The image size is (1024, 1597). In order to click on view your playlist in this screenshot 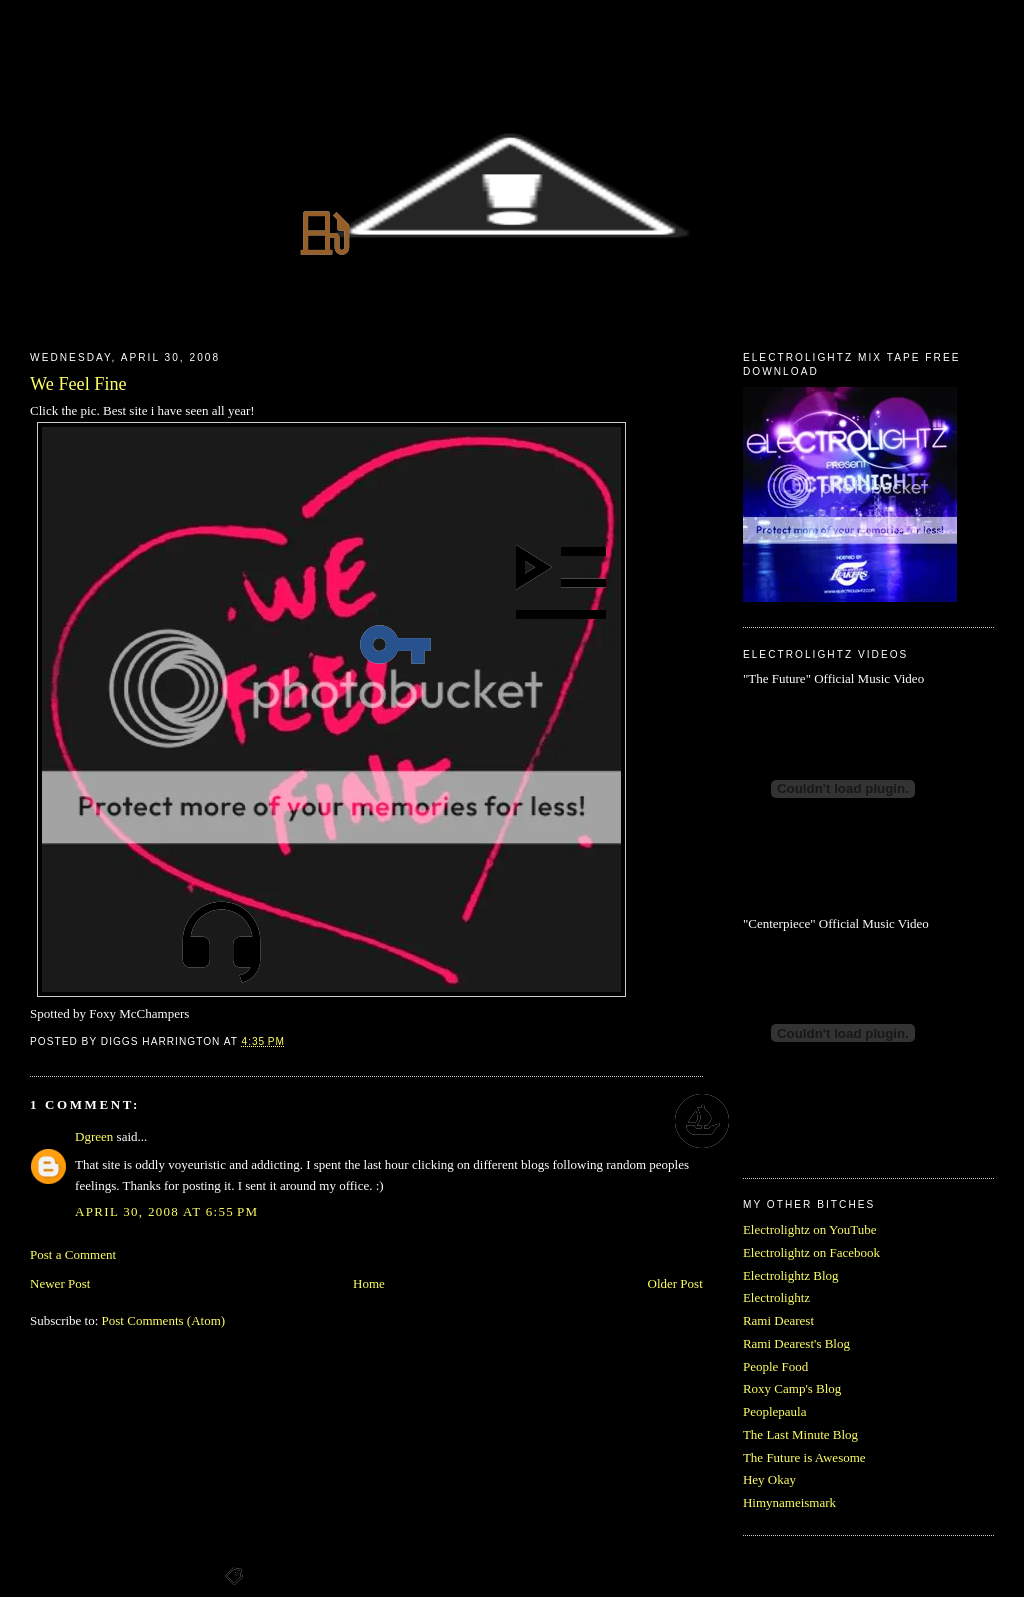, I will do `click(561, 583)`.